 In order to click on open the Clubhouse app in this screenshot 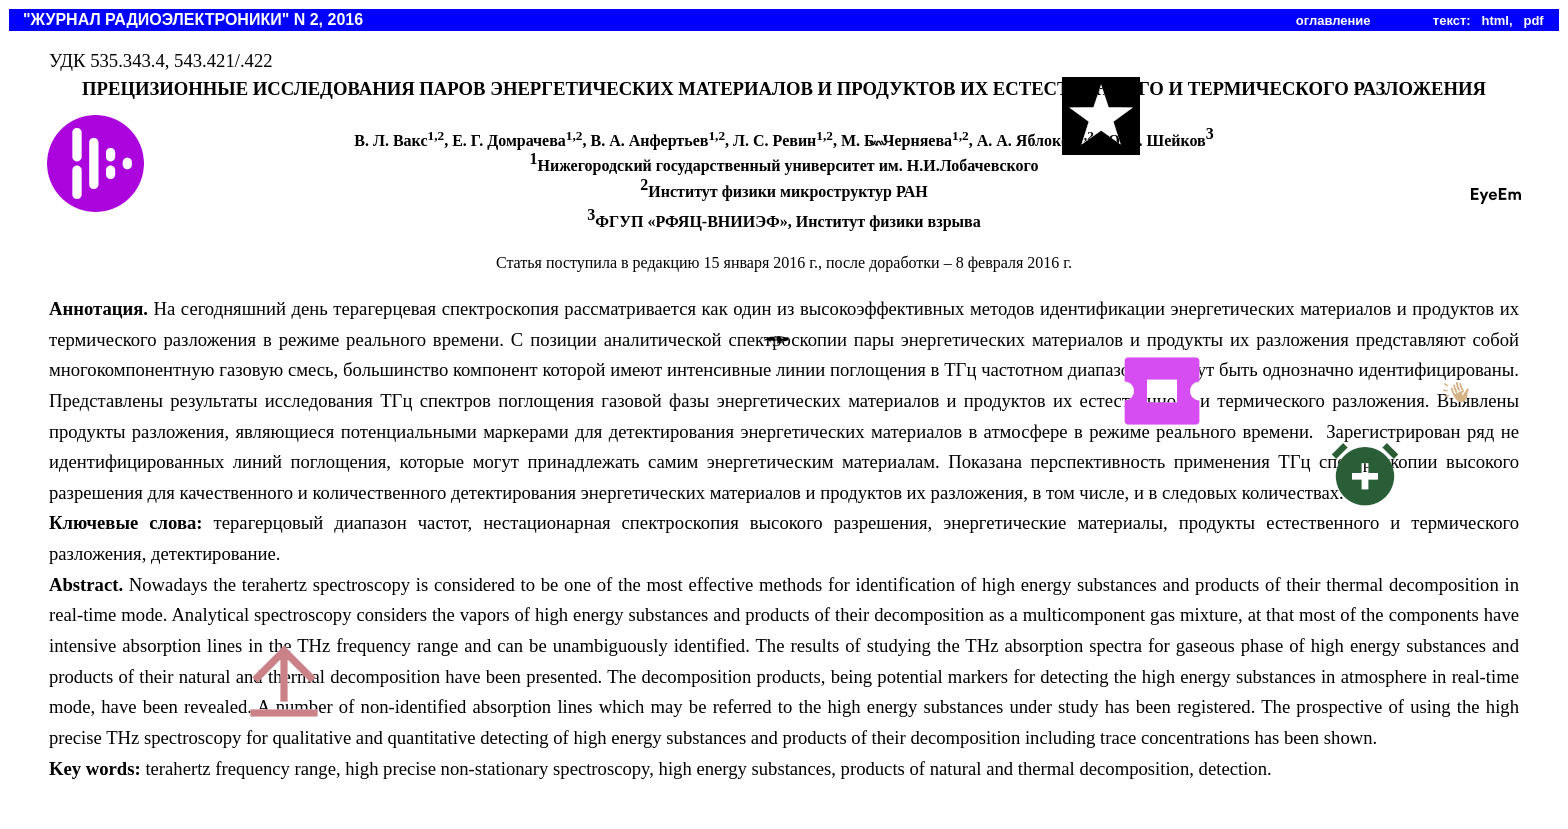, I will do `click(1456, 392)`.